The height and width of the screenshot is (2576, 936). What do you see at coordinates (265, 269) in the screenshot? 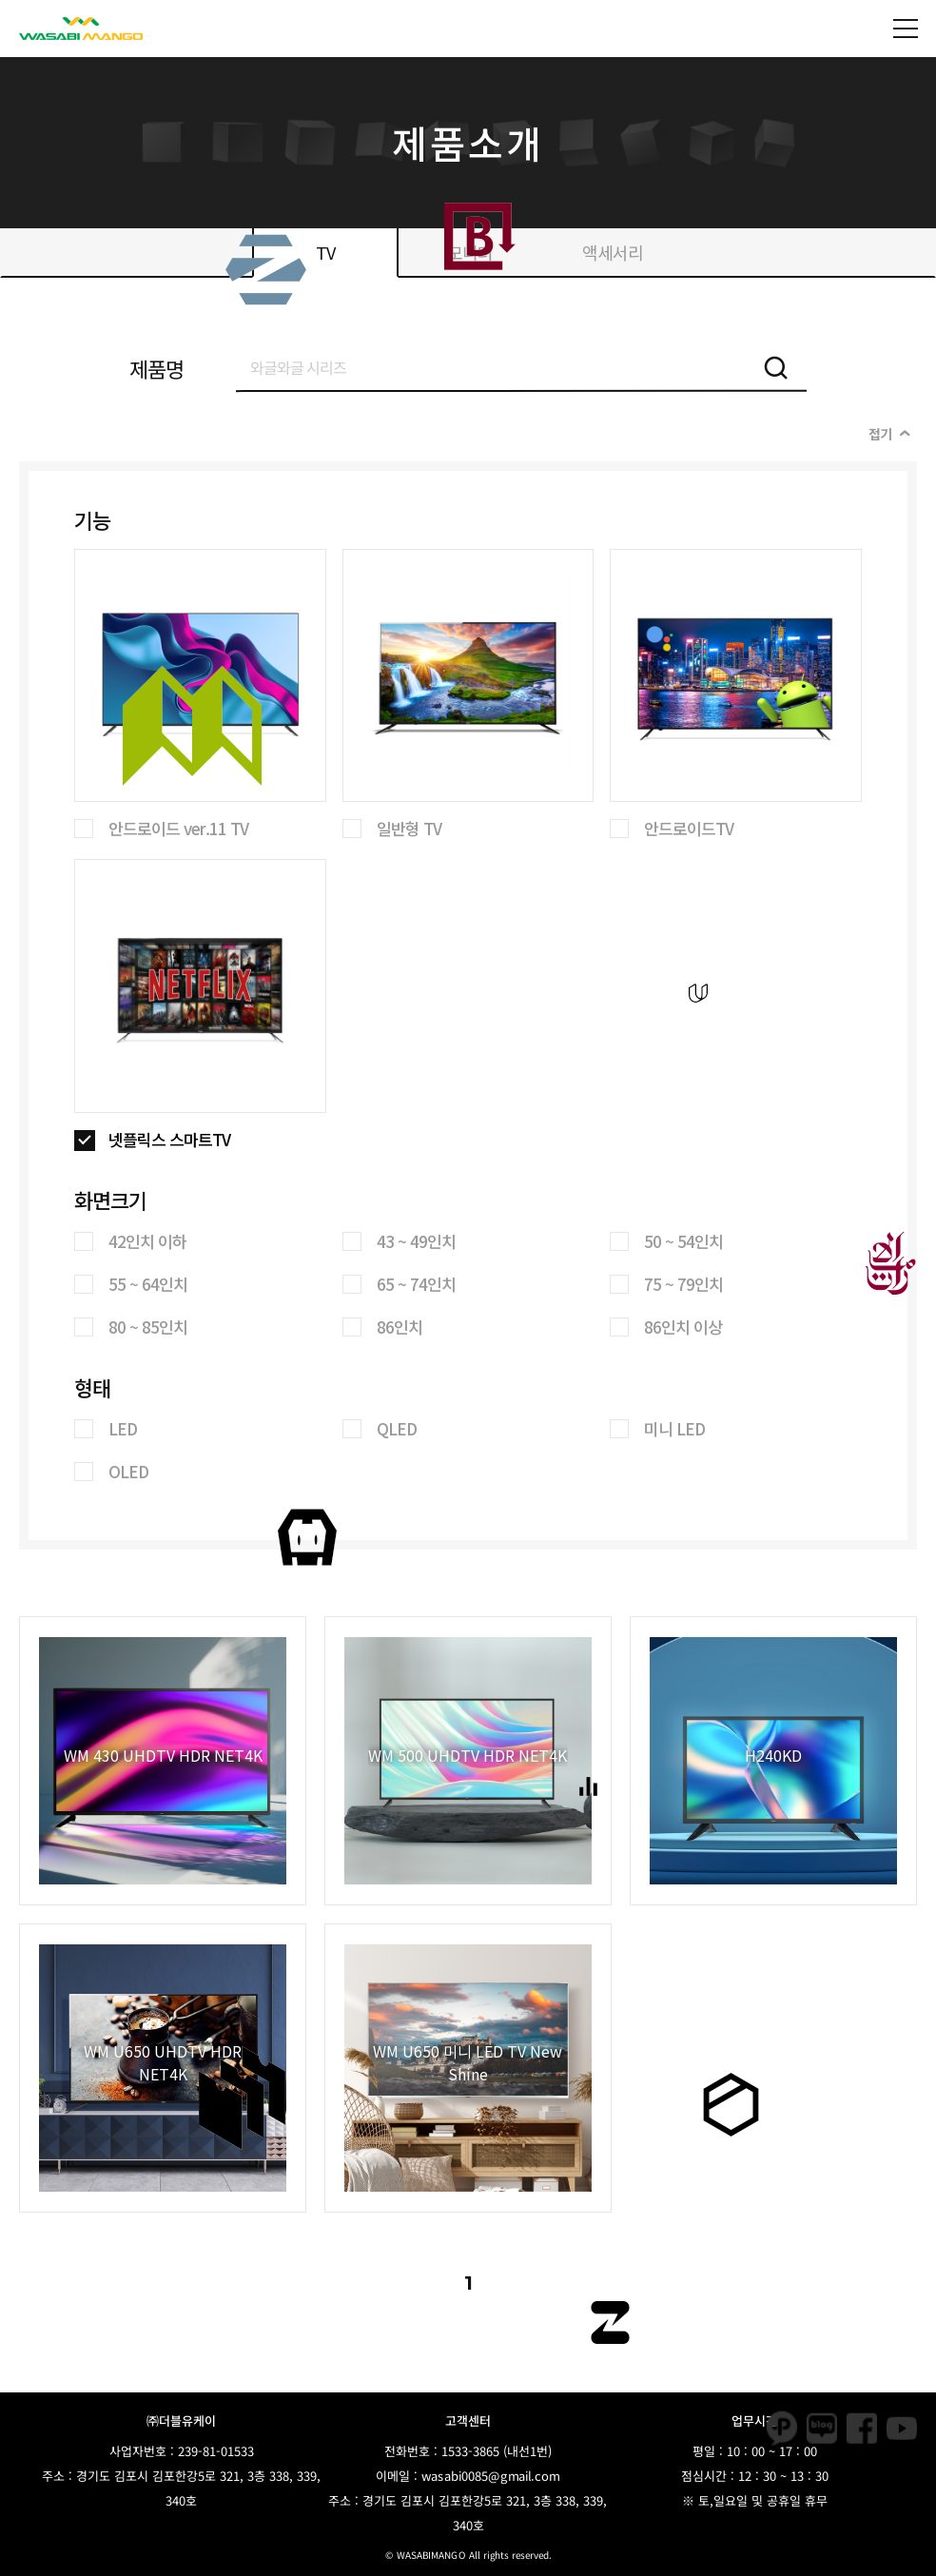
I see `zorin os logo` at bounding box center [265, 269].